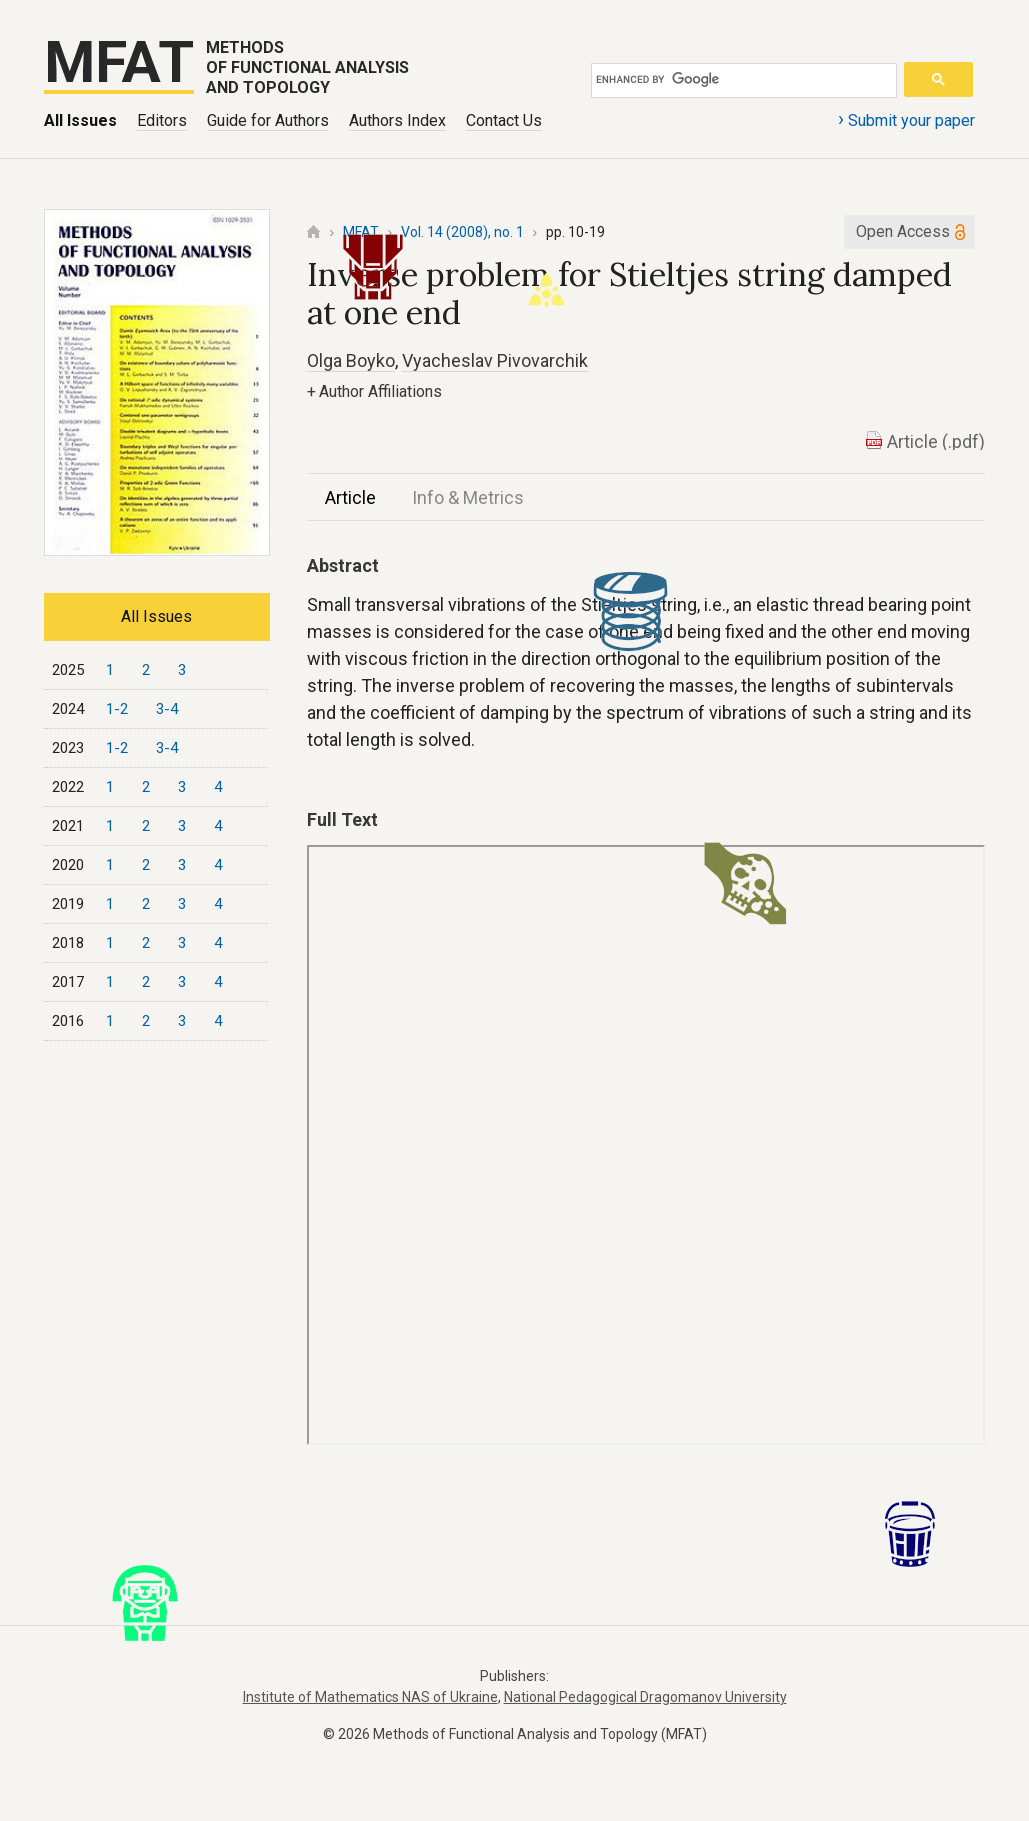 The height and width of the screenshot is (1821, 1029). What do you see at coordinates (630, 611) in the screenshot?
I see `spring or bounce mechanic in a game` at bounding box center [630, 611].